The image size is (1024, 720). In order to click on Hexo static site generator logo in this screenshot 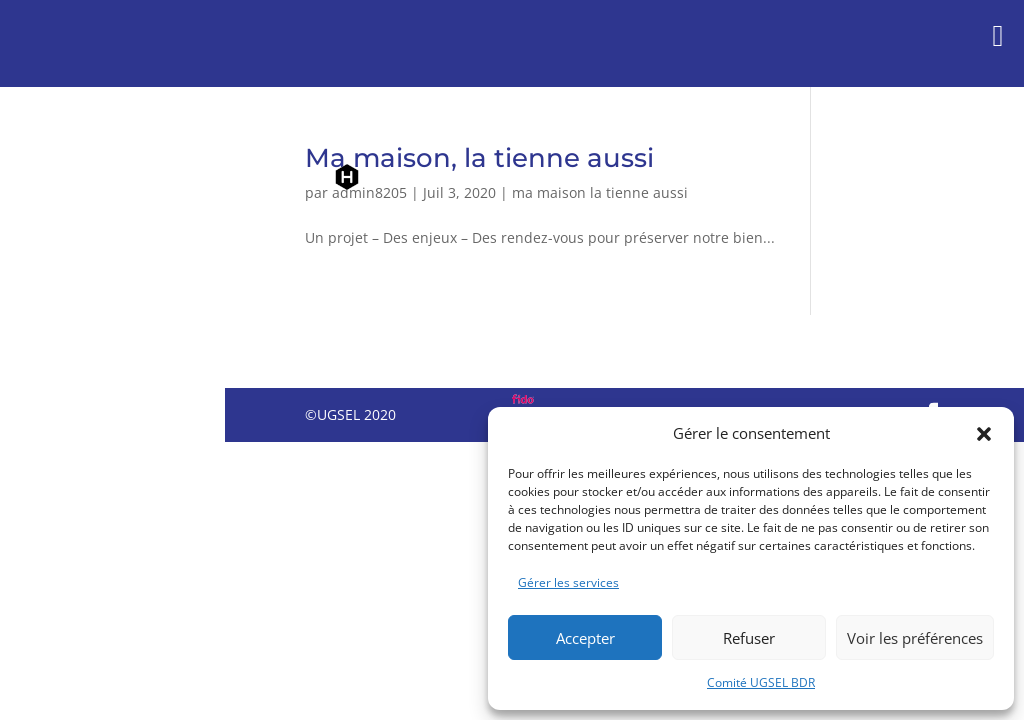, I will do `click(347, 177)`.